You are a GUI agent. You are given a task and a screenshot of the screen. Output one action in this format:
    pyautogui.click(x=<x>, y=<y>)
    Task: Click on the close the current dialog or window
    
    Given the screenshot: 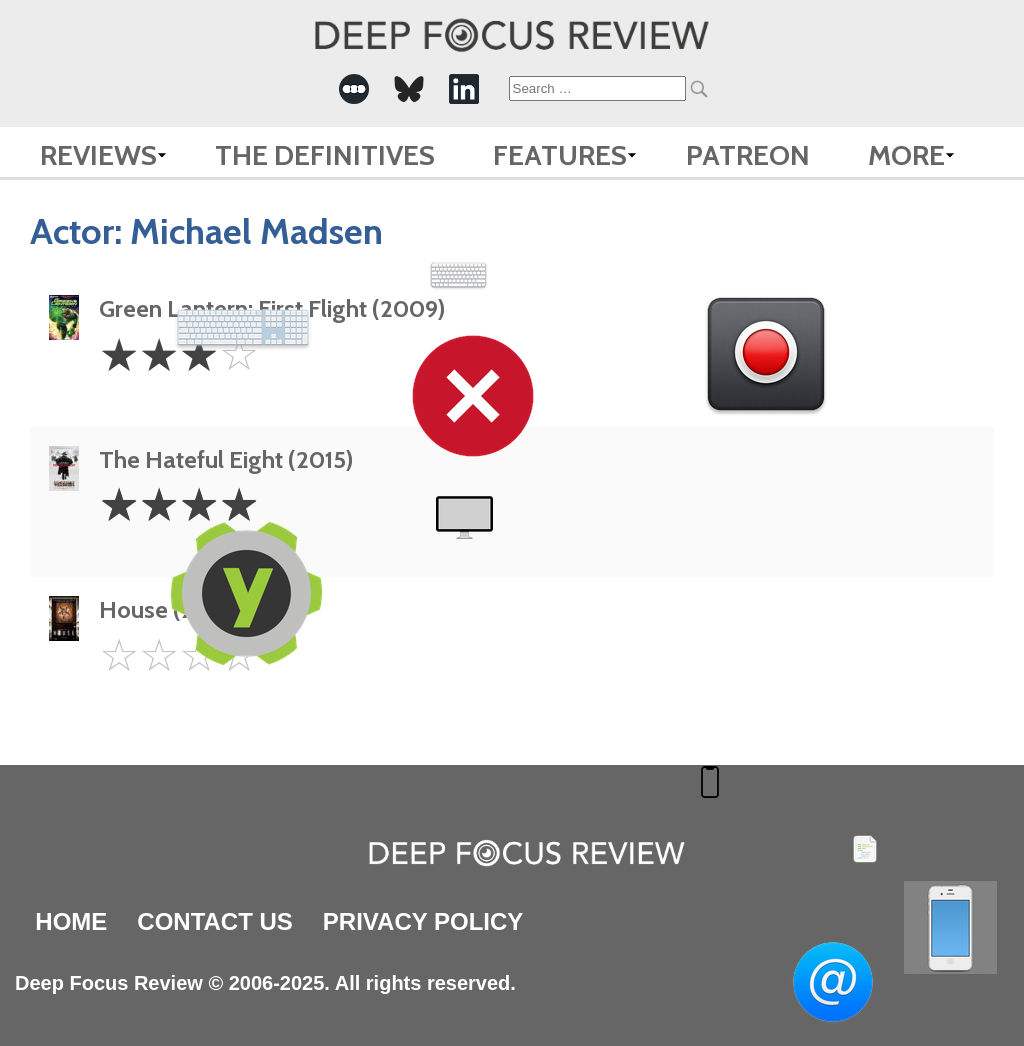 What is the action you would take?
    pyautogui.click(x=473, y=396)
    